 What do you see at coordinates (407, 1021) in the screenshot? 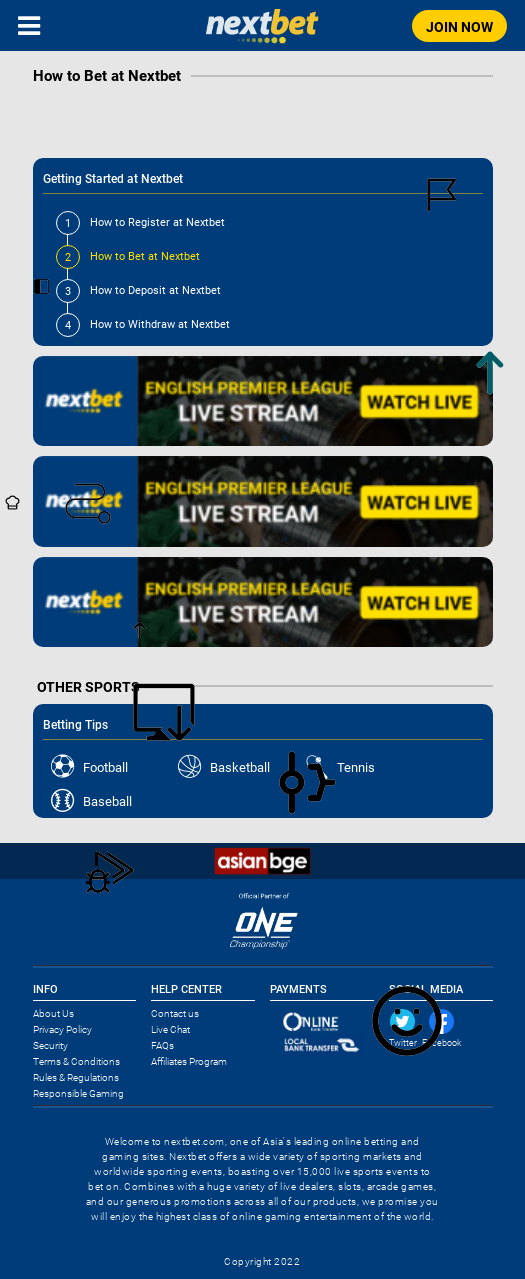
I see `add an emoji or reaction` at bounding box center [407, 1021].